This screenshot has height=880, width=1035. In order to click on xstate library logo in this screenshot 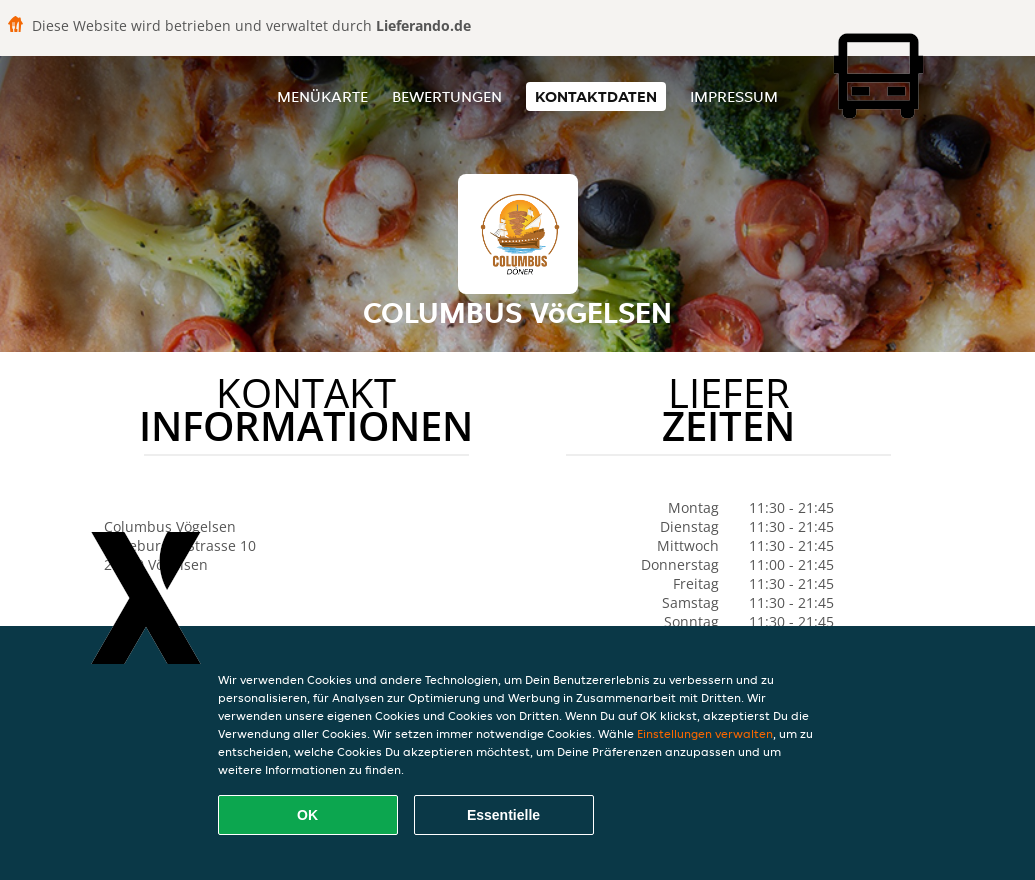, I will do `click(146, 598)`.